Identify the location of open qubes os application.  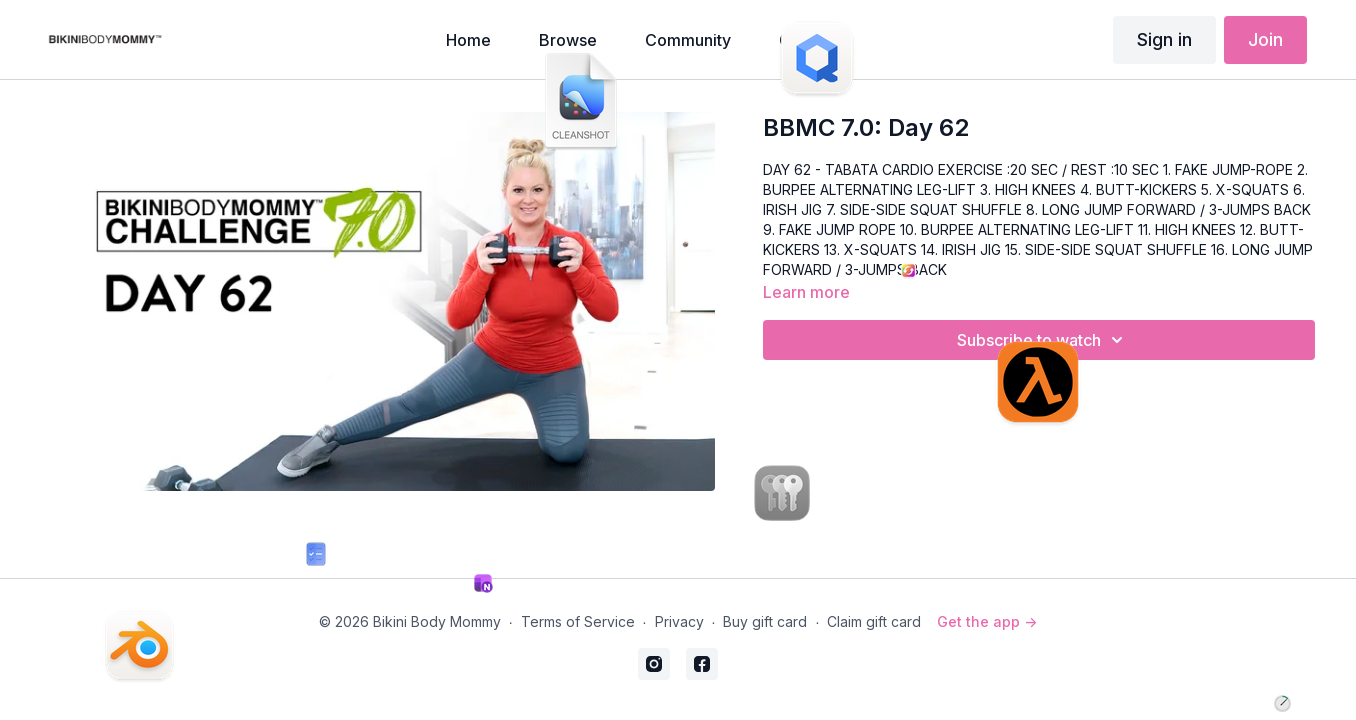
(817, 58).